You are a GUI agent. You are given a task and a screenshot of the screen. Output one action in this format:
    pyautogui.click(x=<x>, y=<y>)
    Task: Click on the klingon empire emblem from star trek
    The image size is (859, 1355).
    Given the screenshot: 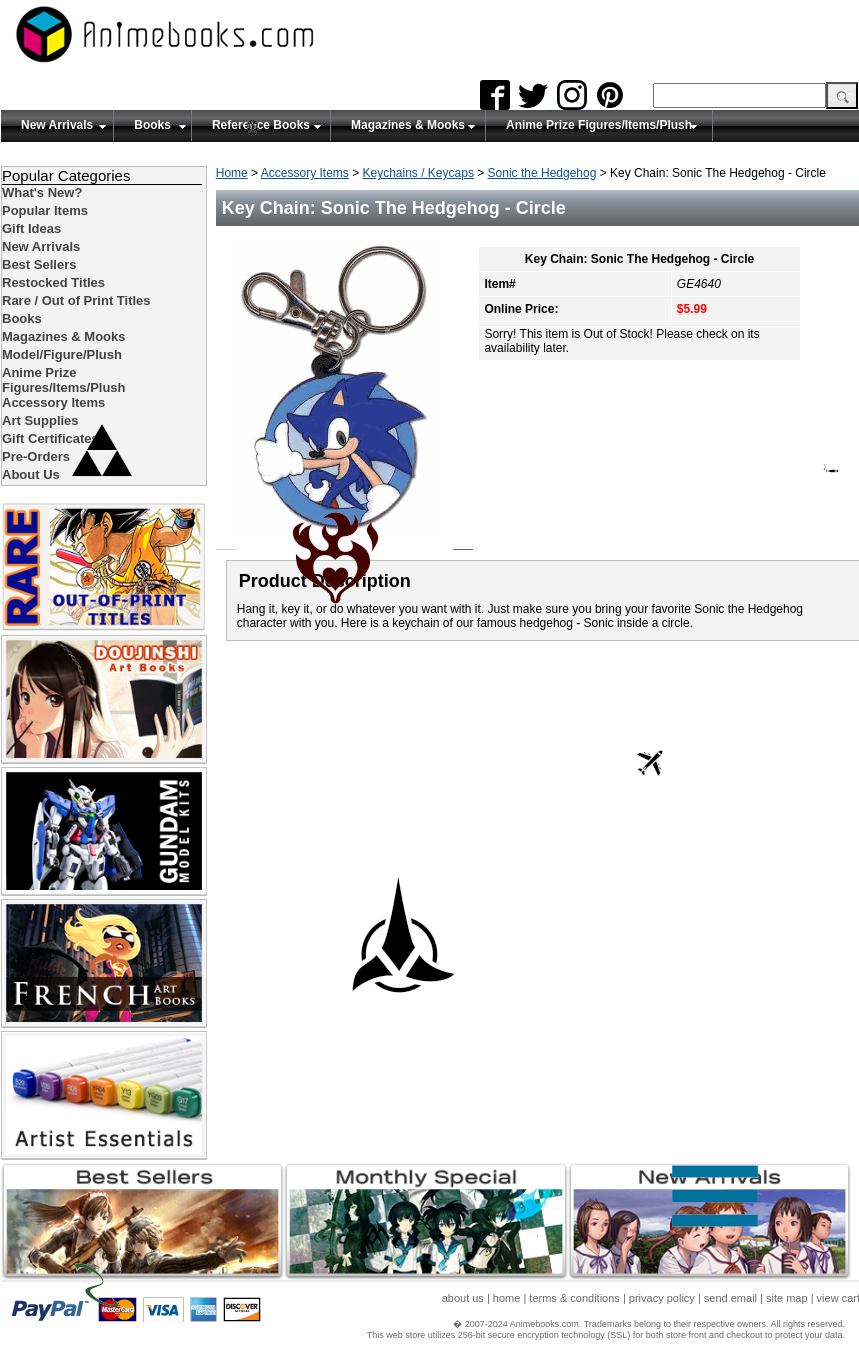 What is the action you would take?
    pyautogui.click(x=403, y=934)
    